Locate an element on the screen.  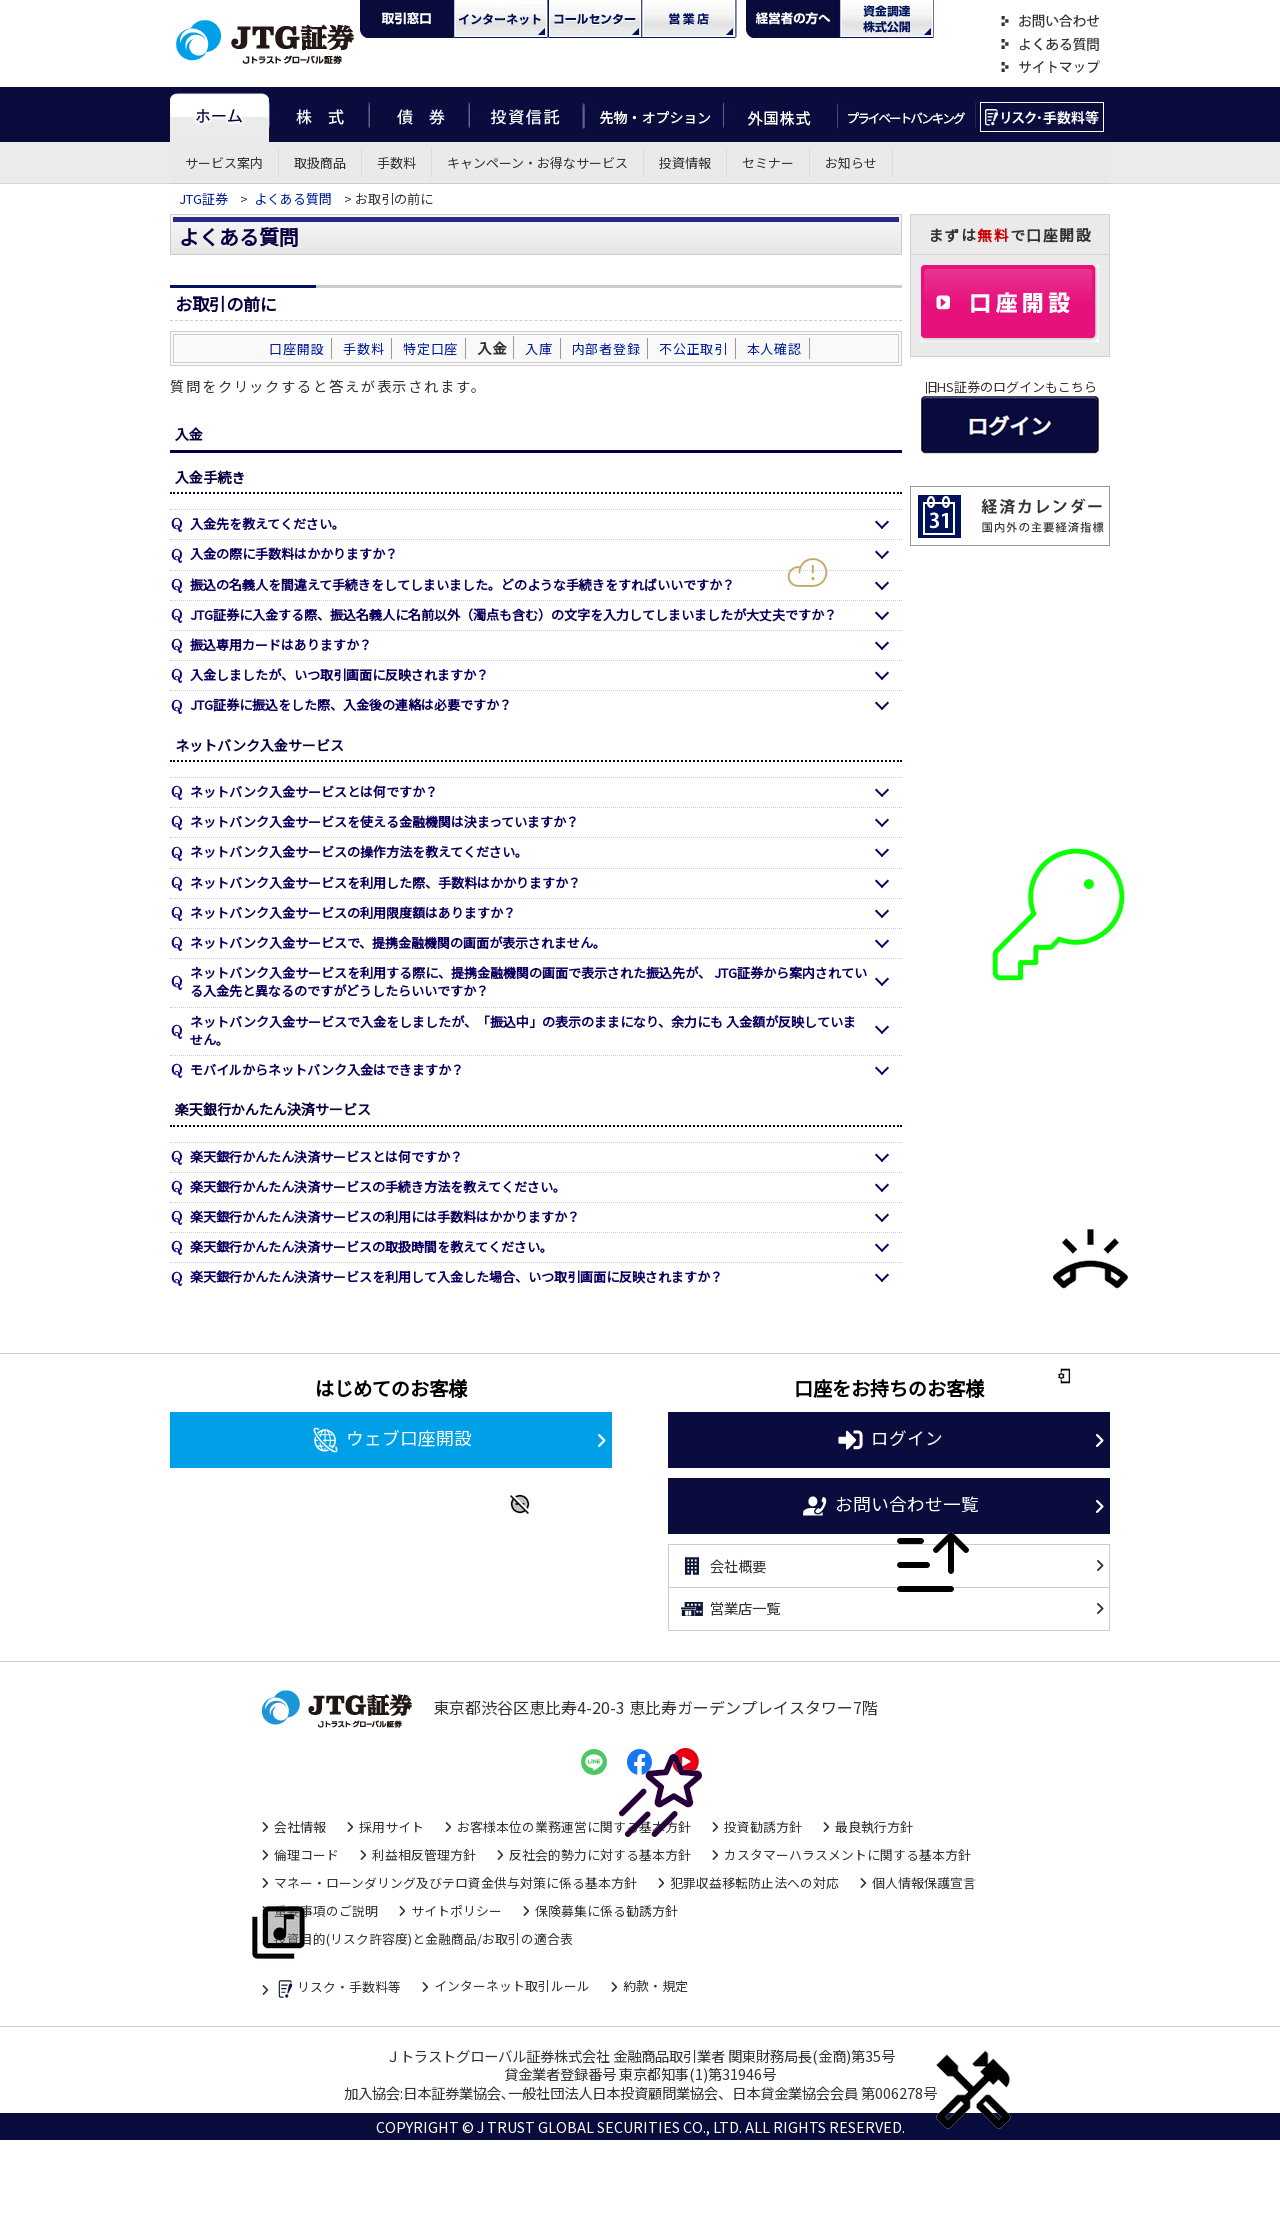
access security or password settings is located at coordinates (1056, 917).